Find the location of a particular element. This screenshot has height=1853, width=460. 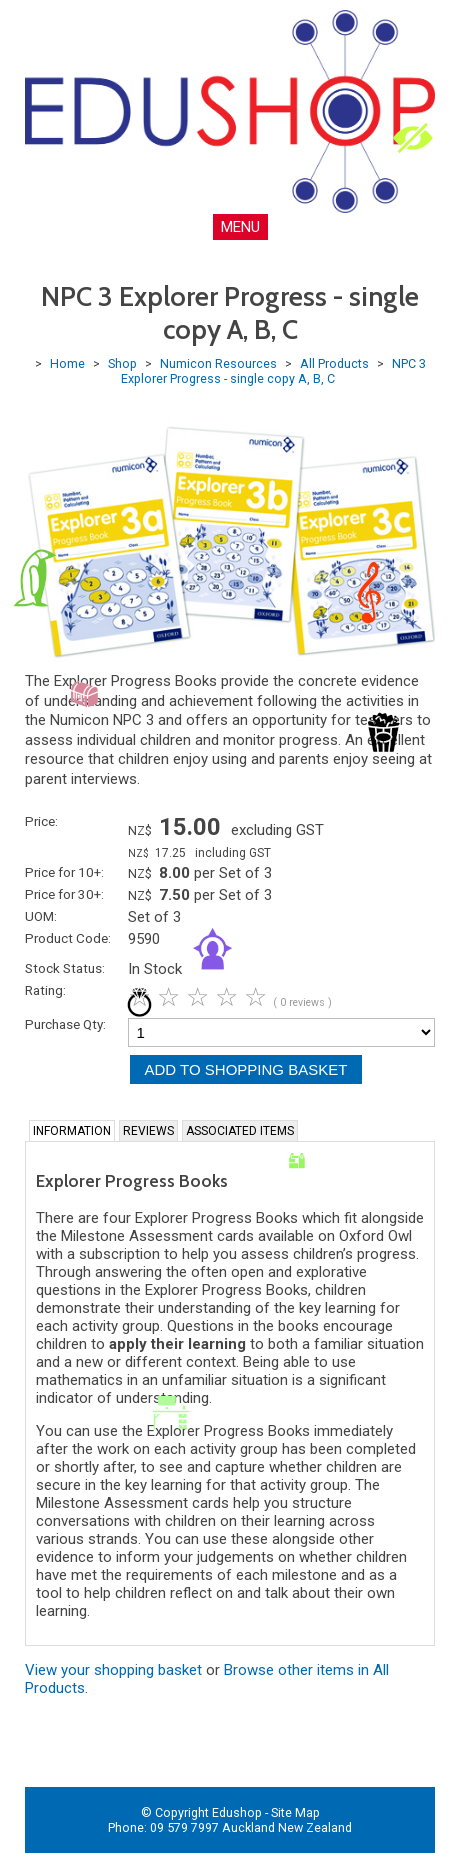

hide content or toggle visibility off is located at coordinates (413, 138).